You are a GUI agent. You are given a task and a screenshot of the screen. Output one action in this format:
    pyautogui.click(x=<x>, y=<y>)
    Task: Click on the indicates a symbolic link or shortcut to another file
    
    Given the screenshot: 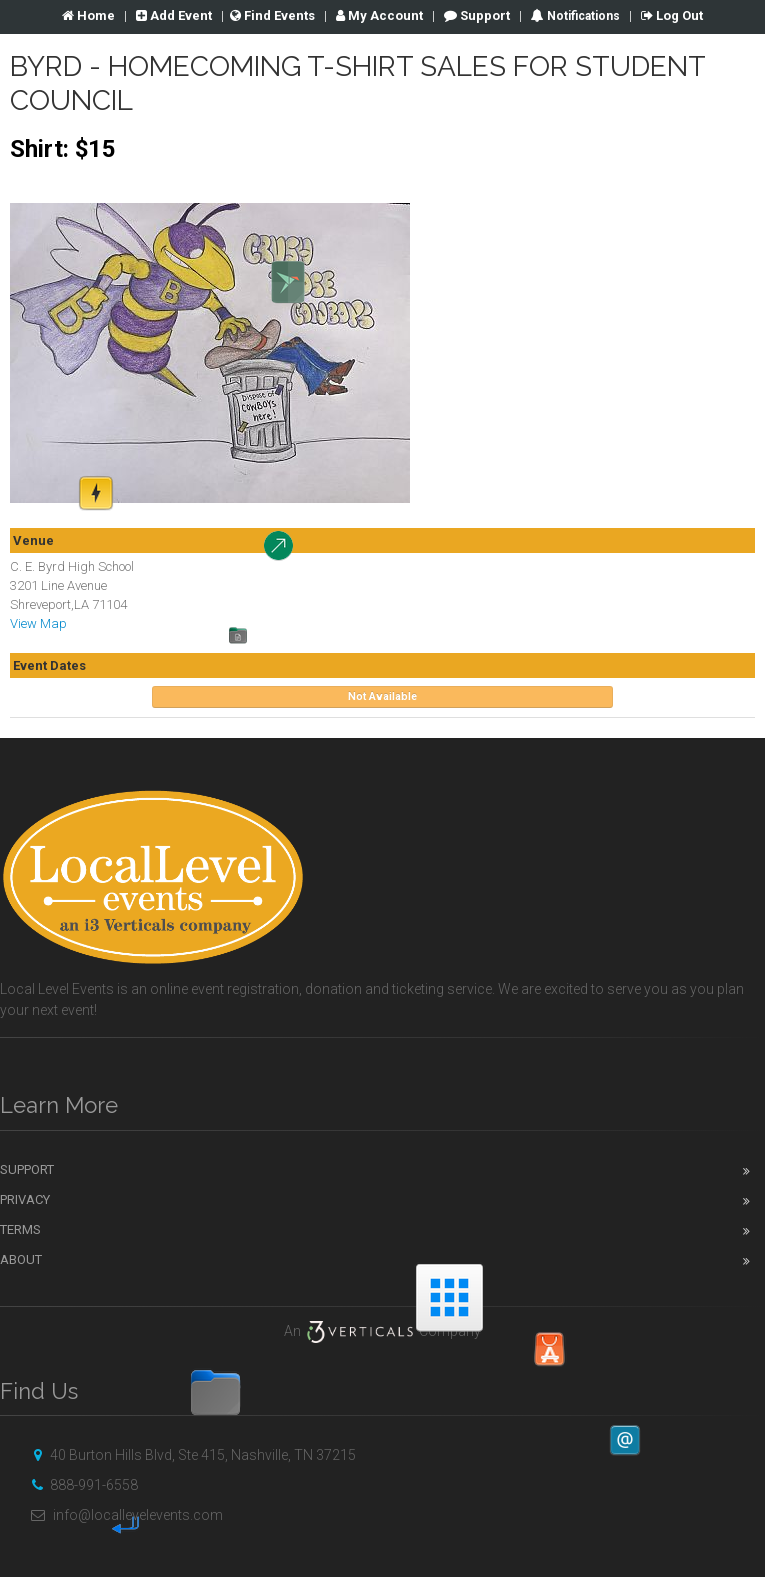 What is the action you would take?
    pyautogui.click(x=278, y=545)
    